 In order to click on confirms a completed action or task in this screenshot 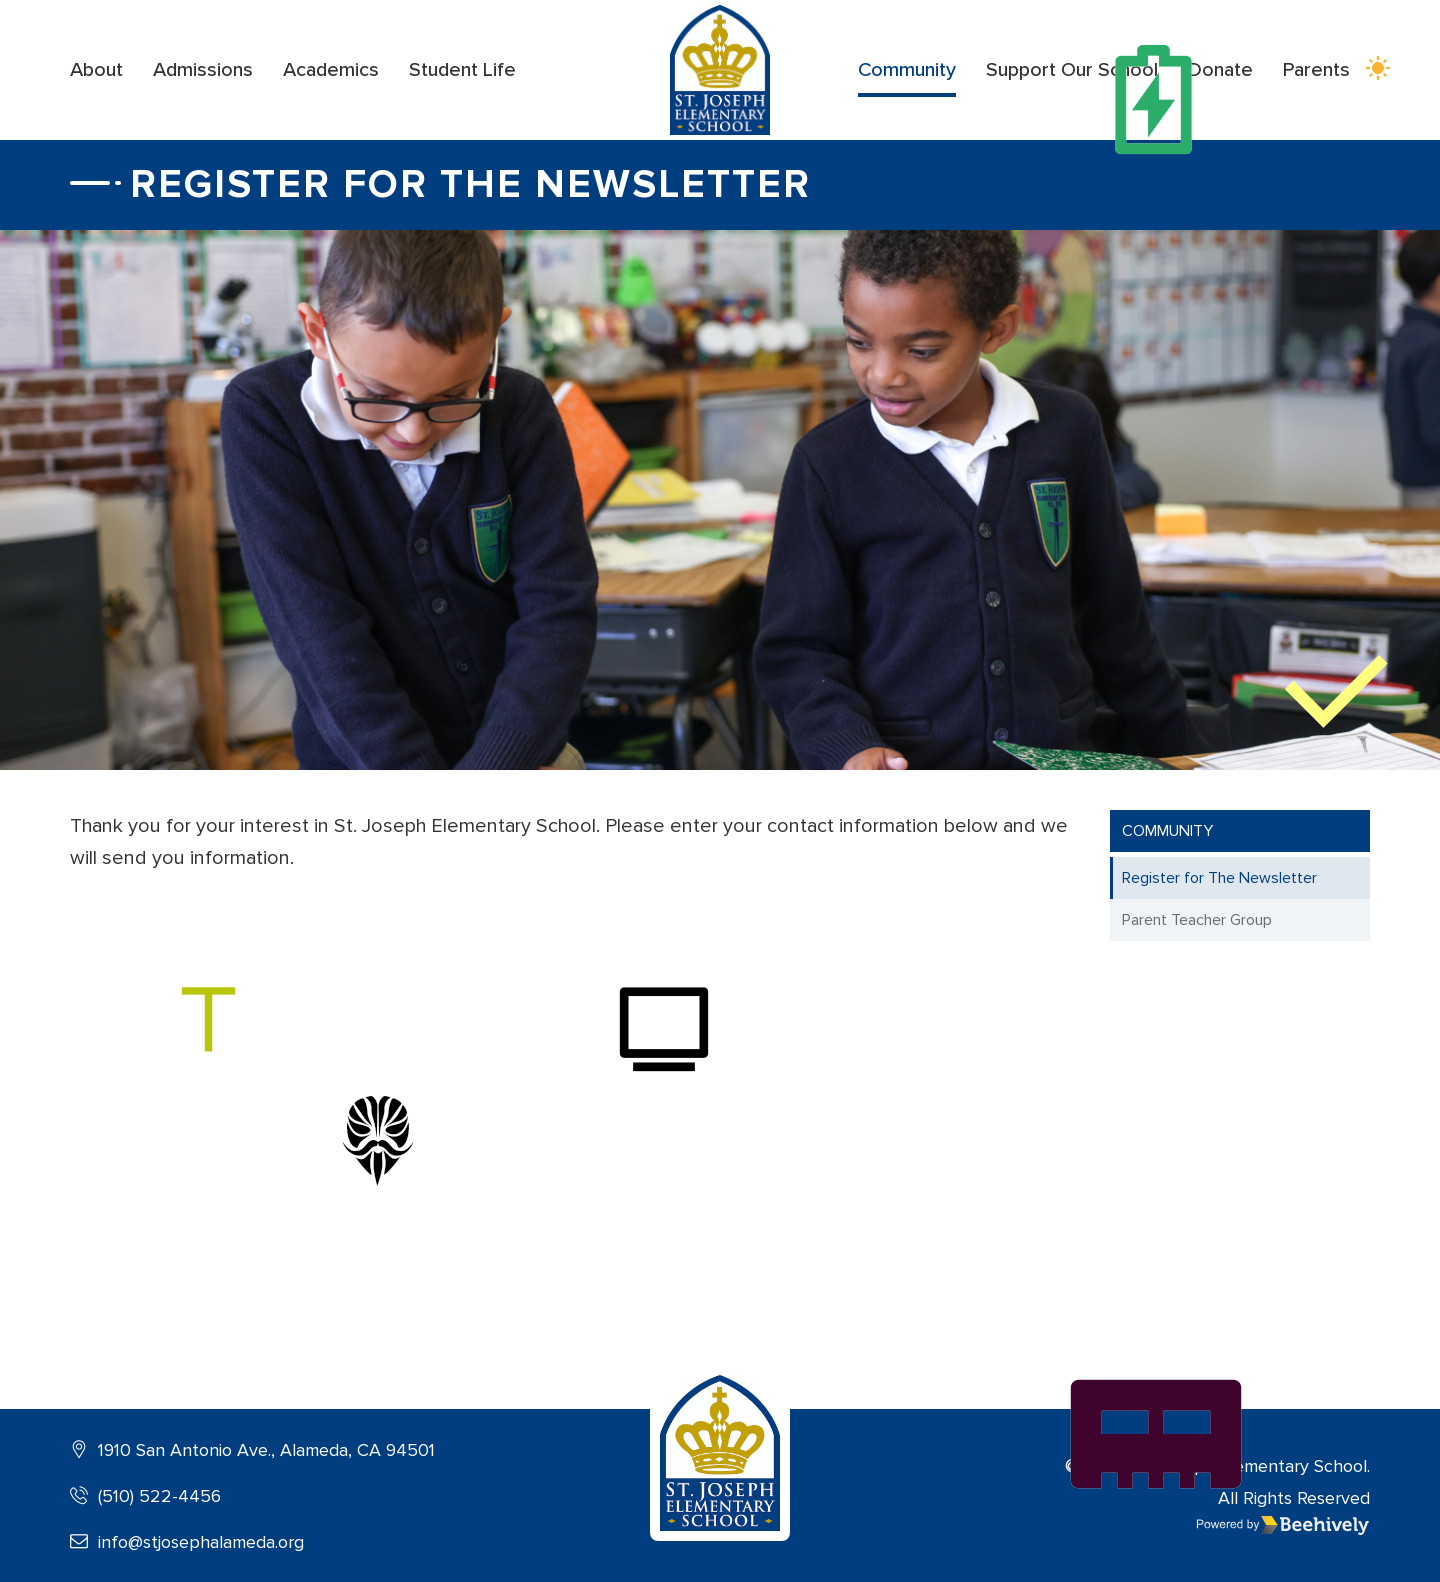, I will do `click(1335, 691)`.